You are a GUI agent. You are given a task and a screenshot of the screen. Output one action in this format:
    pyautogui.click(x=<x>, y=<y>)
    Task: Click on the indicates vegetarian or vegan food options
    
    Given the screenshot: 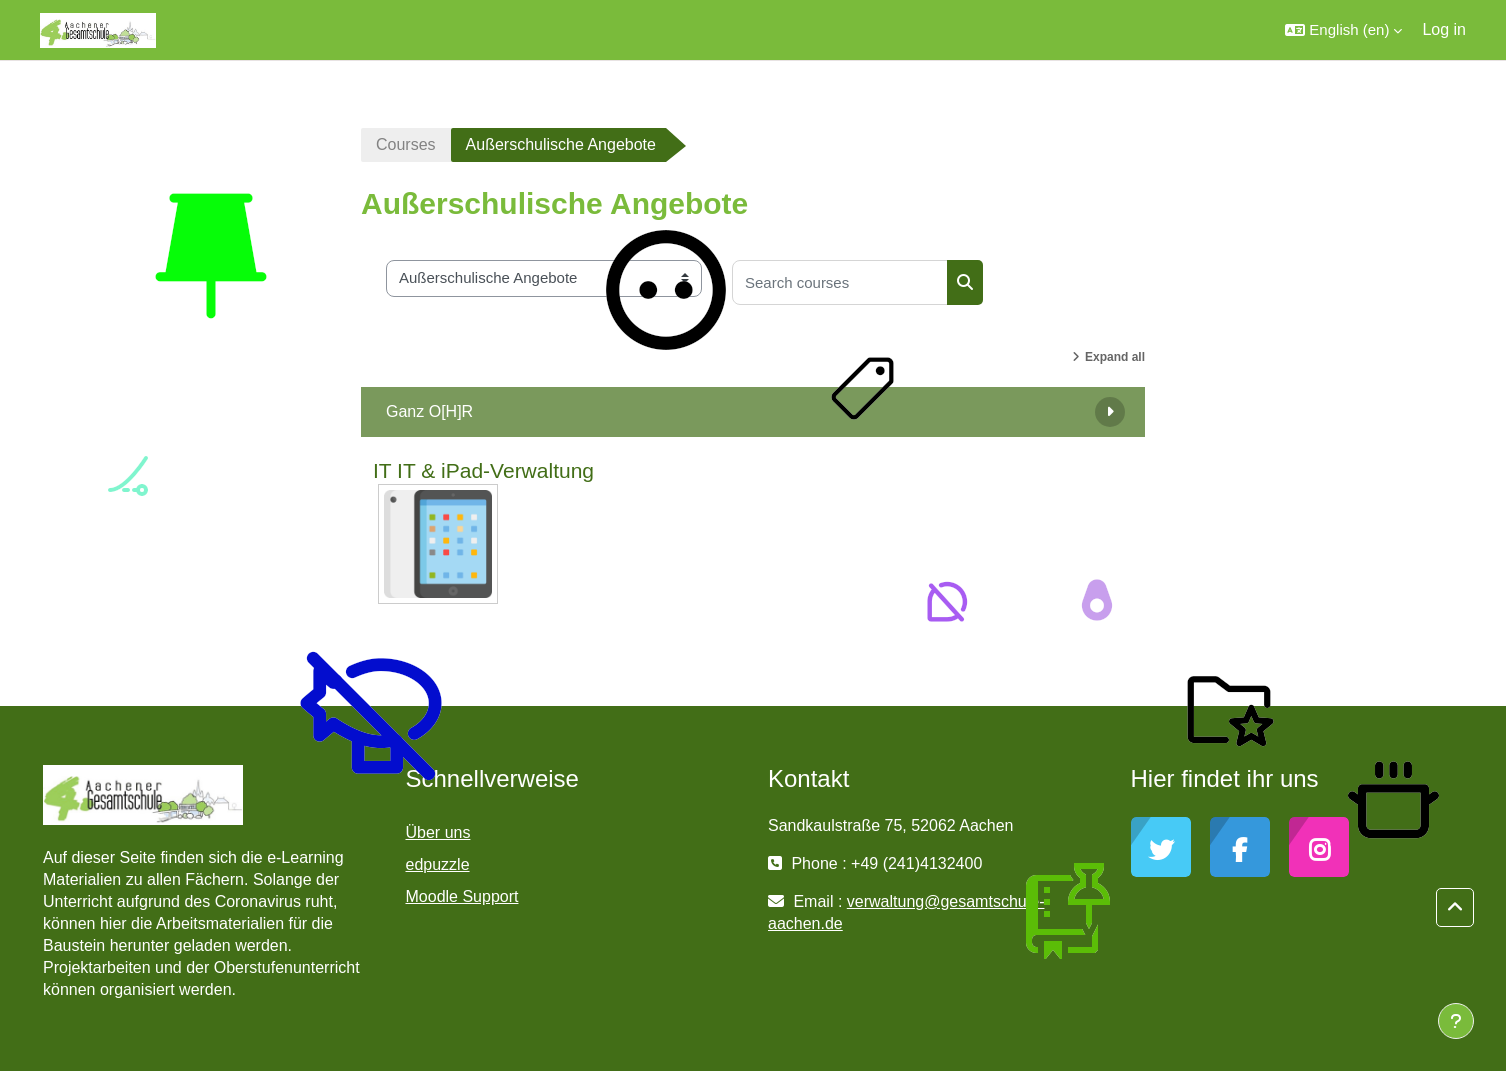 What is the action you would take?
    pyautogui.click(x=1097, y=600)
    